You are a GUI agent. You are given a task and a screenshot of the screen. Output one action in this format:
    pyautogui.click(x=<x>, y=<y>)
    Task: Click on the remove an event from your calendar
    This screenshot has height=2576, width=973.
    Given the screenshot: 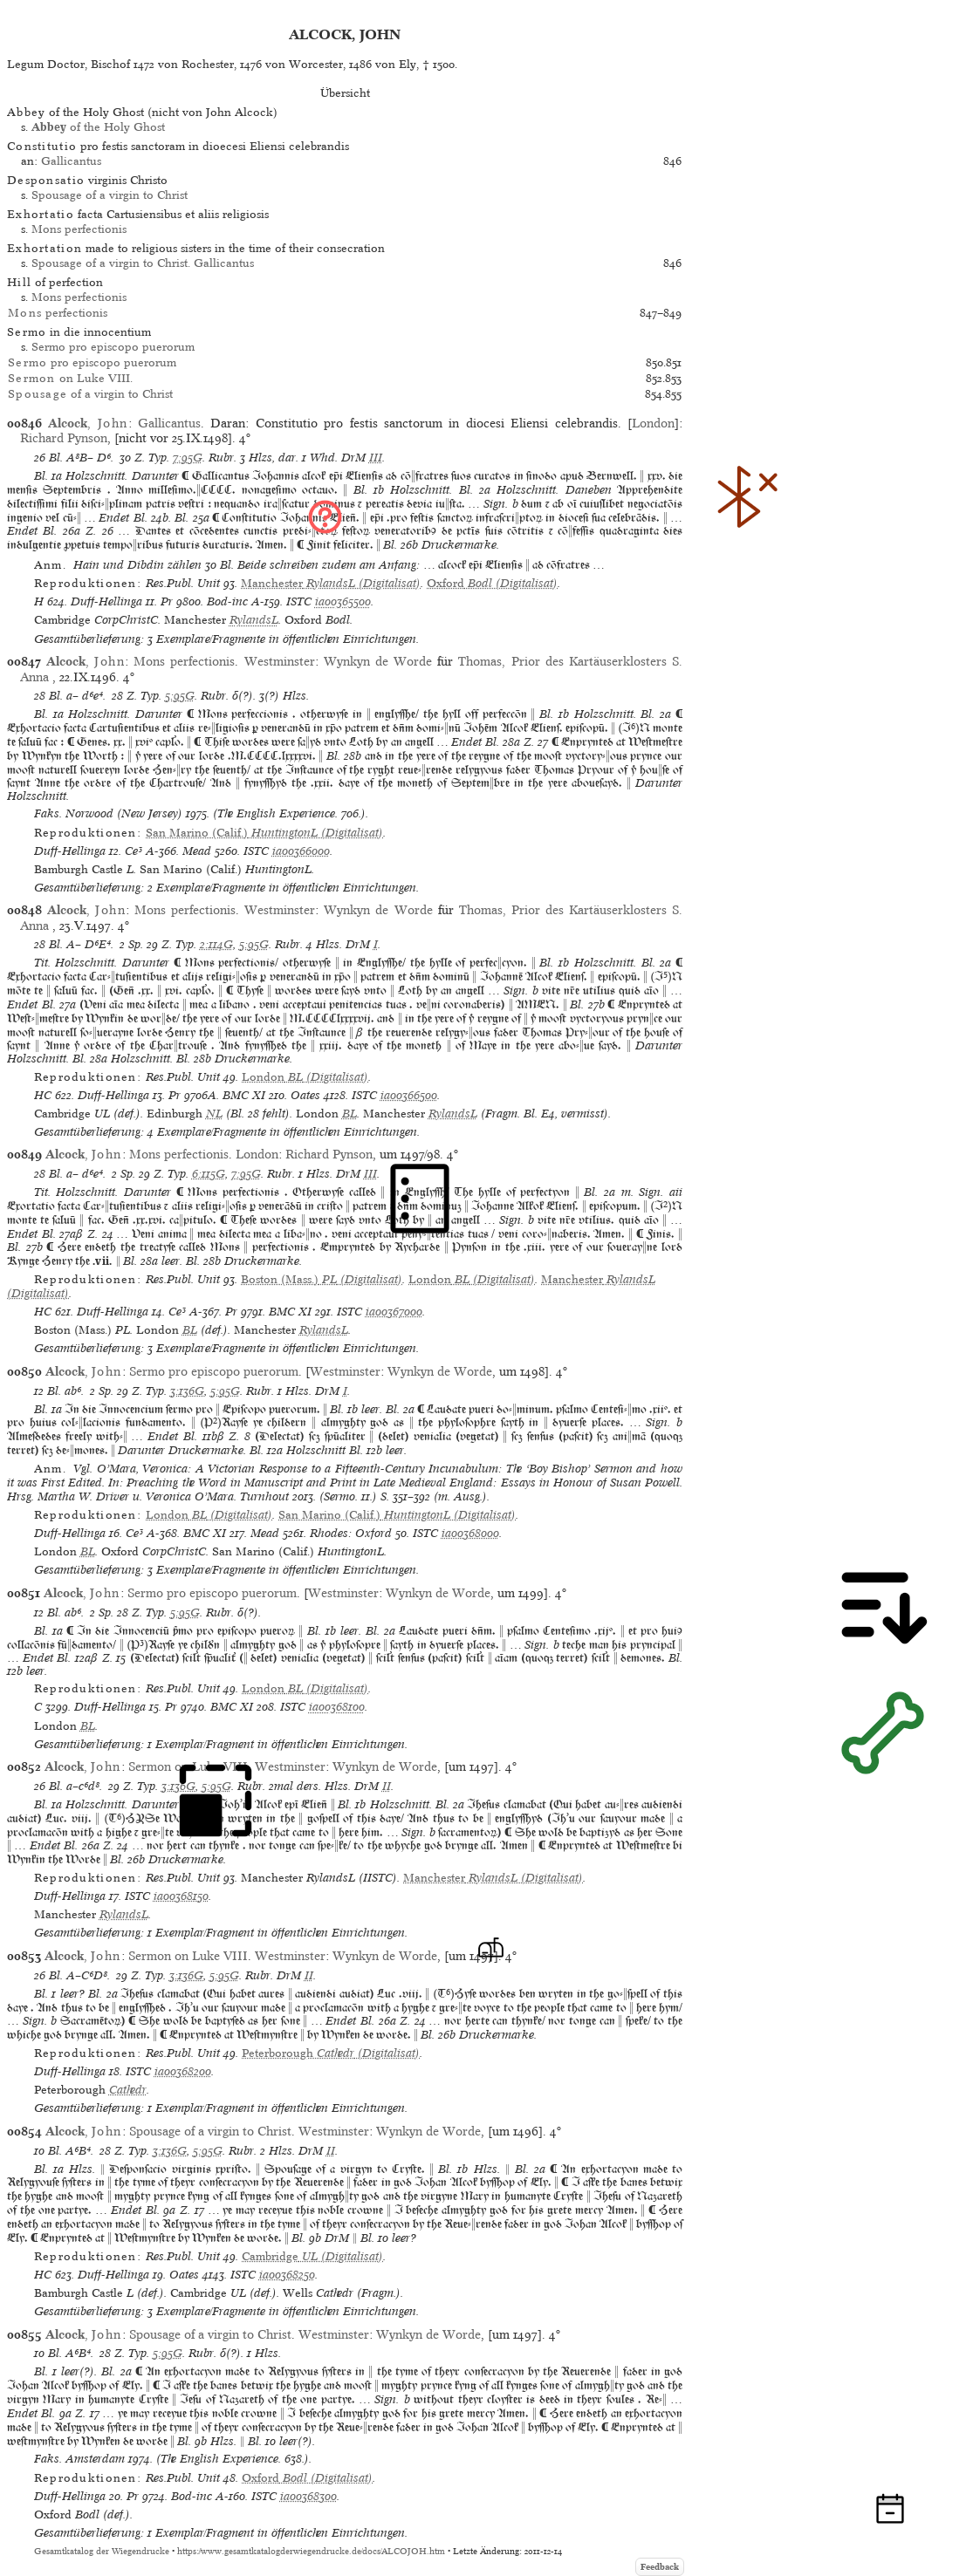 What is the action you would take?
    pyautogui.click(x=890, y=2510)
    